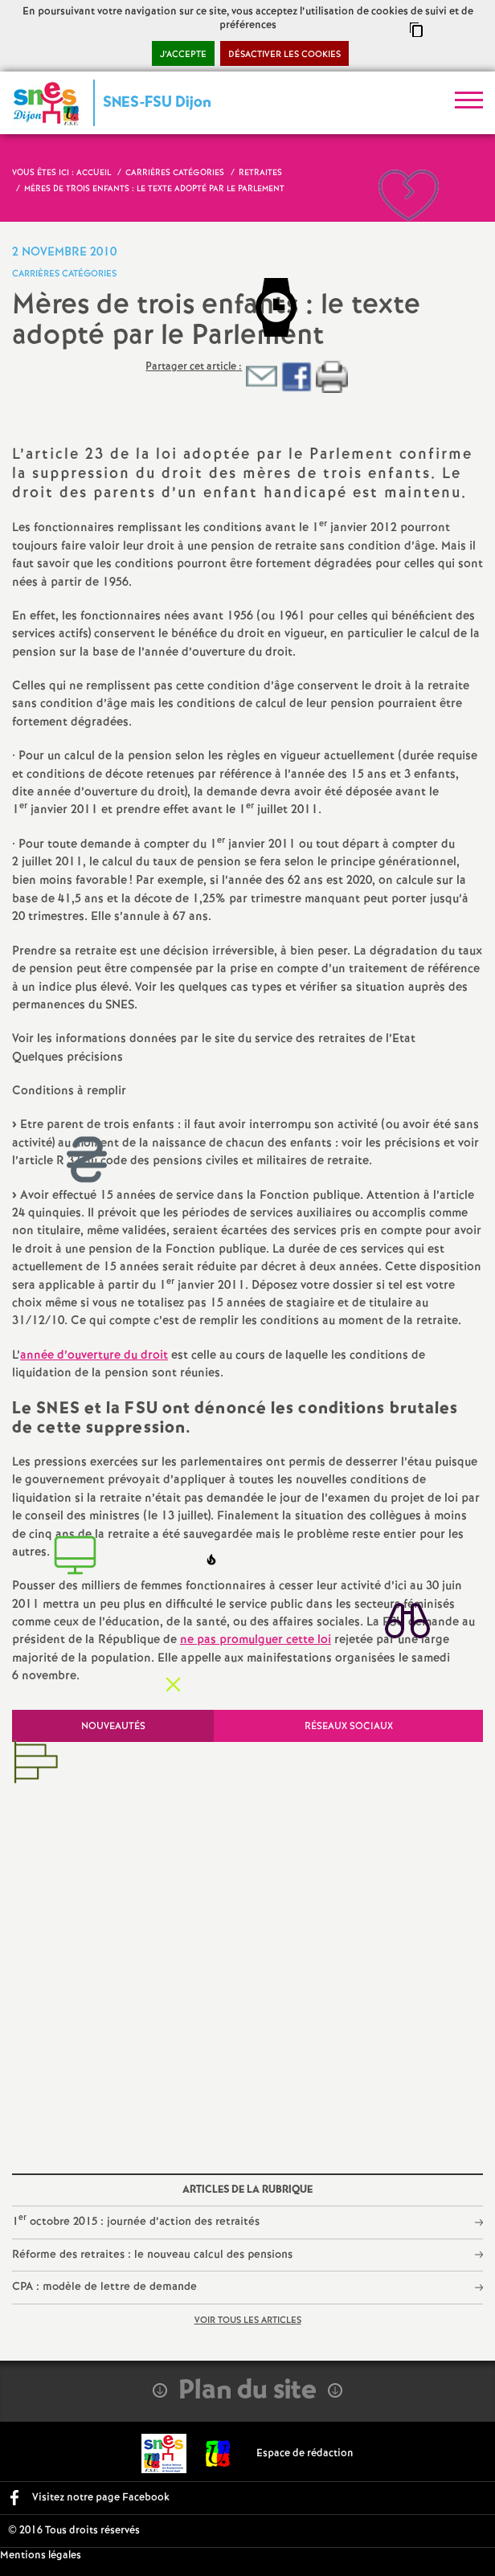 The width and height of the screenshot is (495, 2576). Describe the element at coordinates (416, 30) in the screenshot. I see `copy to clipboard` at that location.